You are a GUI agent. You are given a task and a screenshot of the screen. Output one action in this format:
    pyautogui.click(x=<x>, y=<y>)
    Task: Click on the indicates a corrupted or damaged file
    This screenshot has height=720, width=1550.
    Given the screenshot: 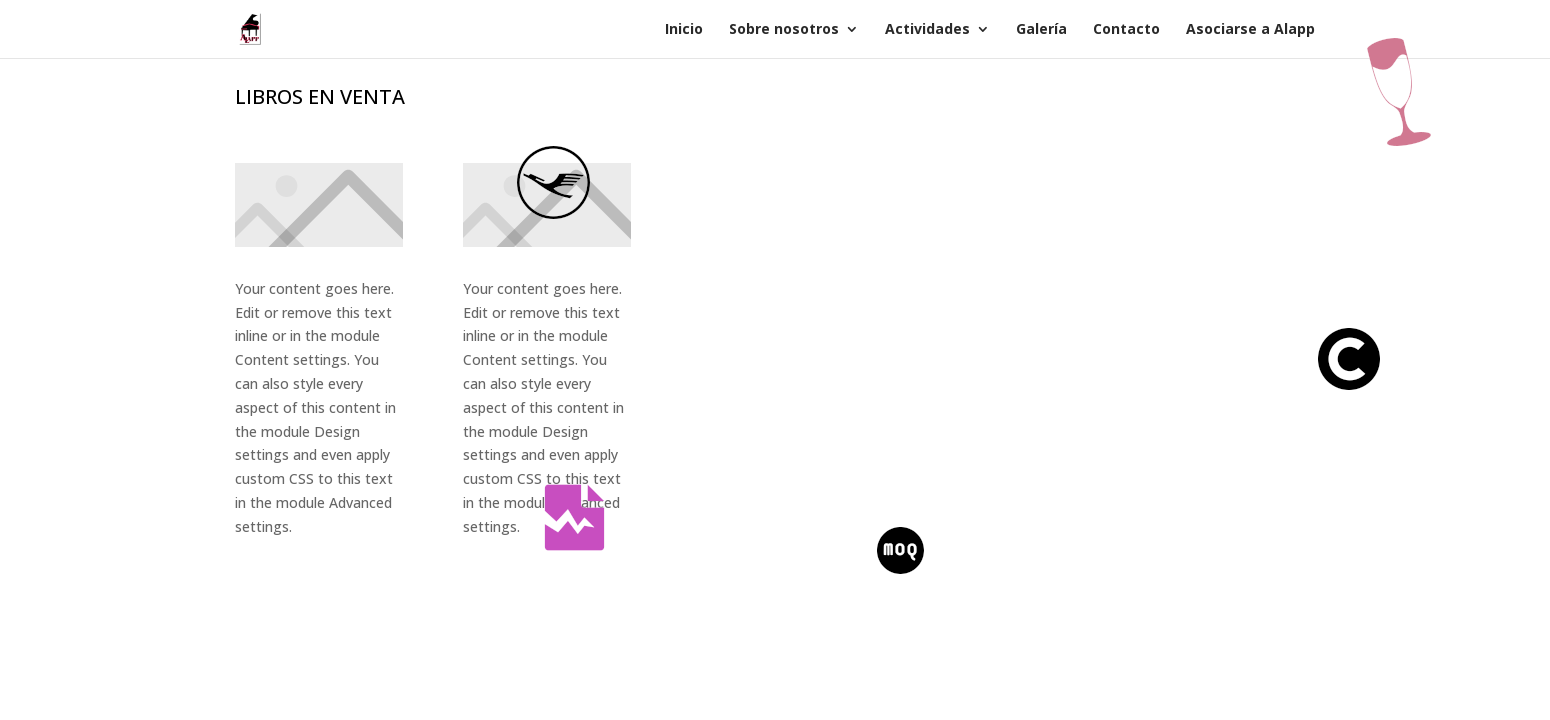 What is the action you would take?
    pyautogui.click(x=574, y=517)
    